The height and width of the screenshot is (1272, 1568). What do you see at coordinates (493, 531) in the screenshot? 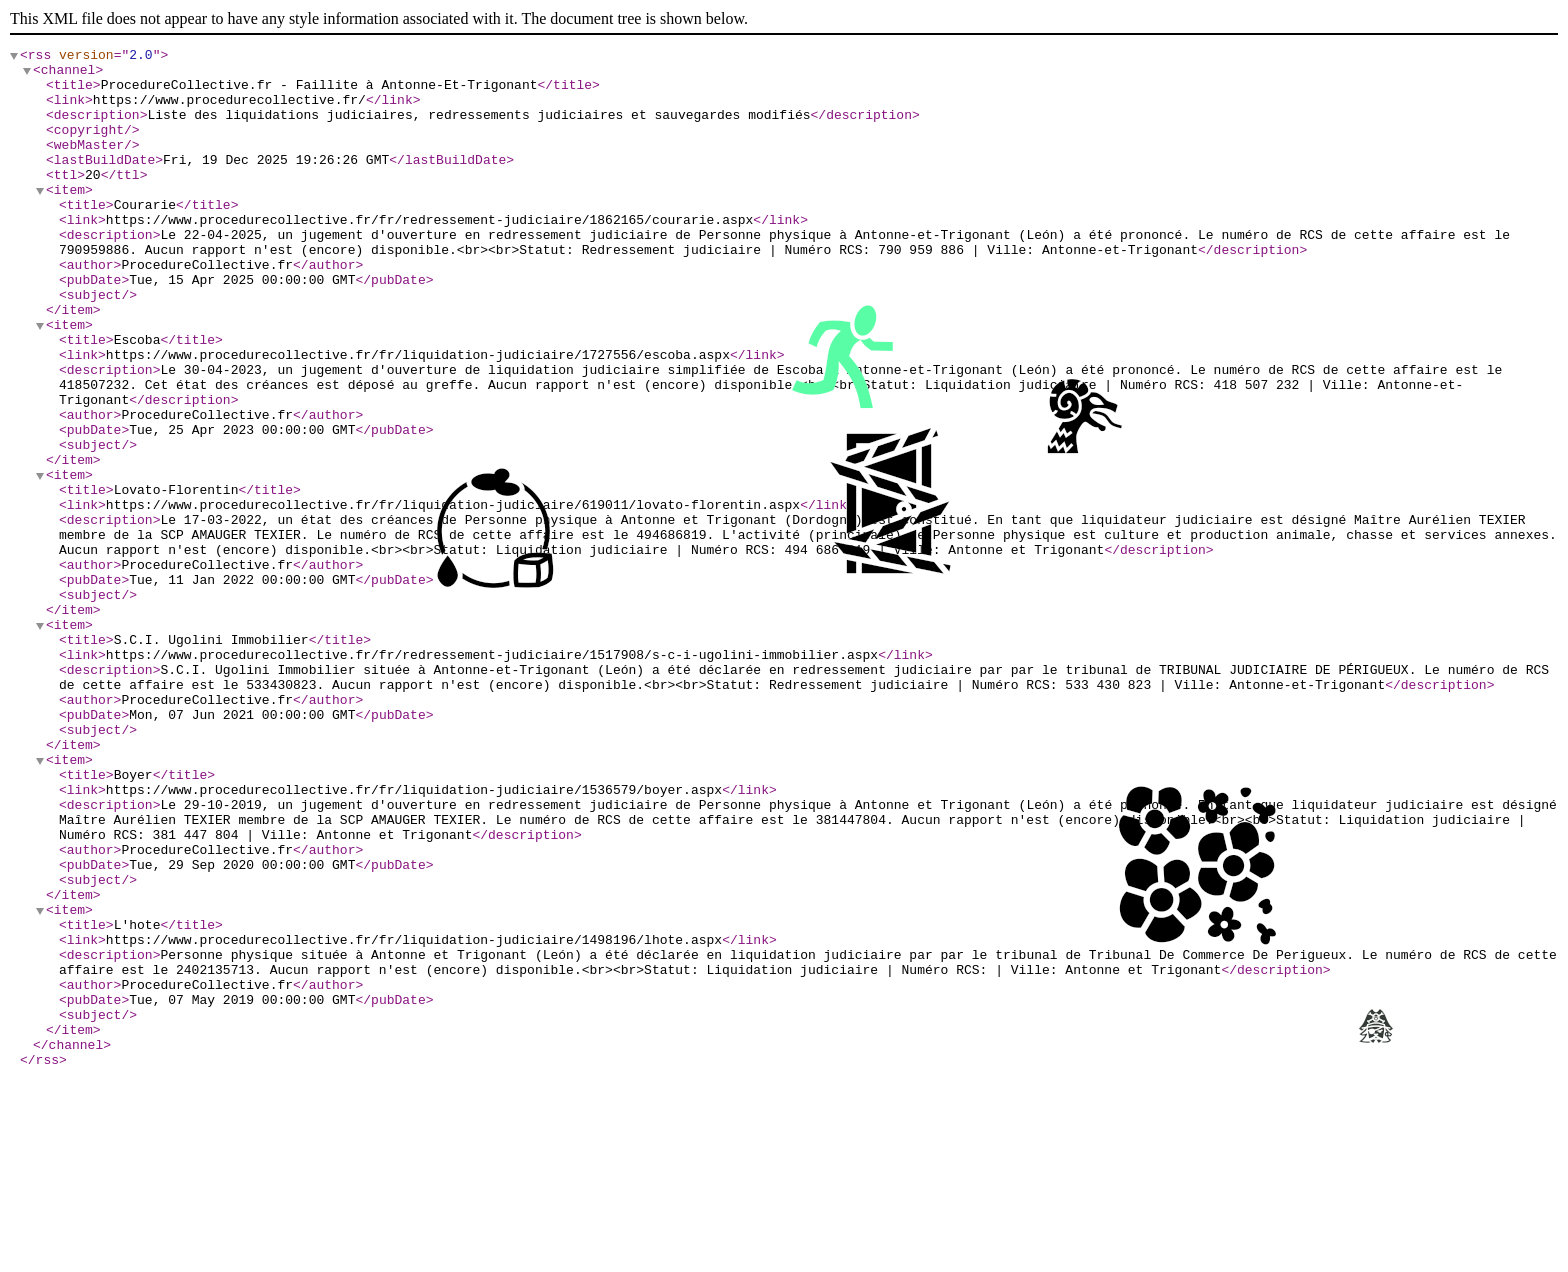
I see `view or toggle between states of matter` at bounding box center [493, 531].